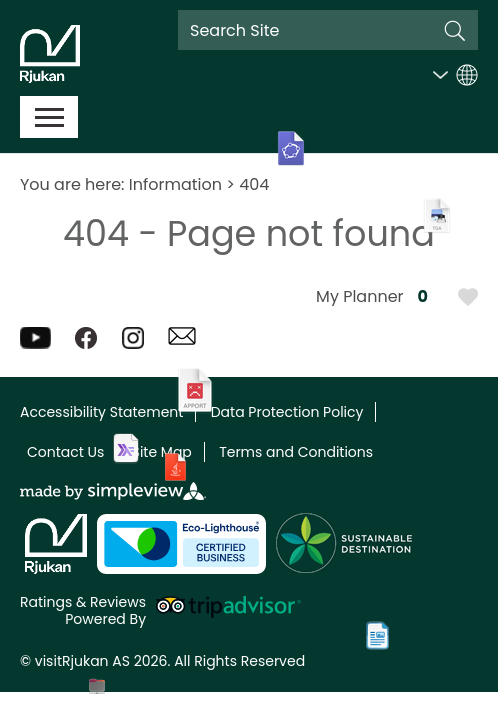  I want to click on a TGA image file, so click(437, 216).